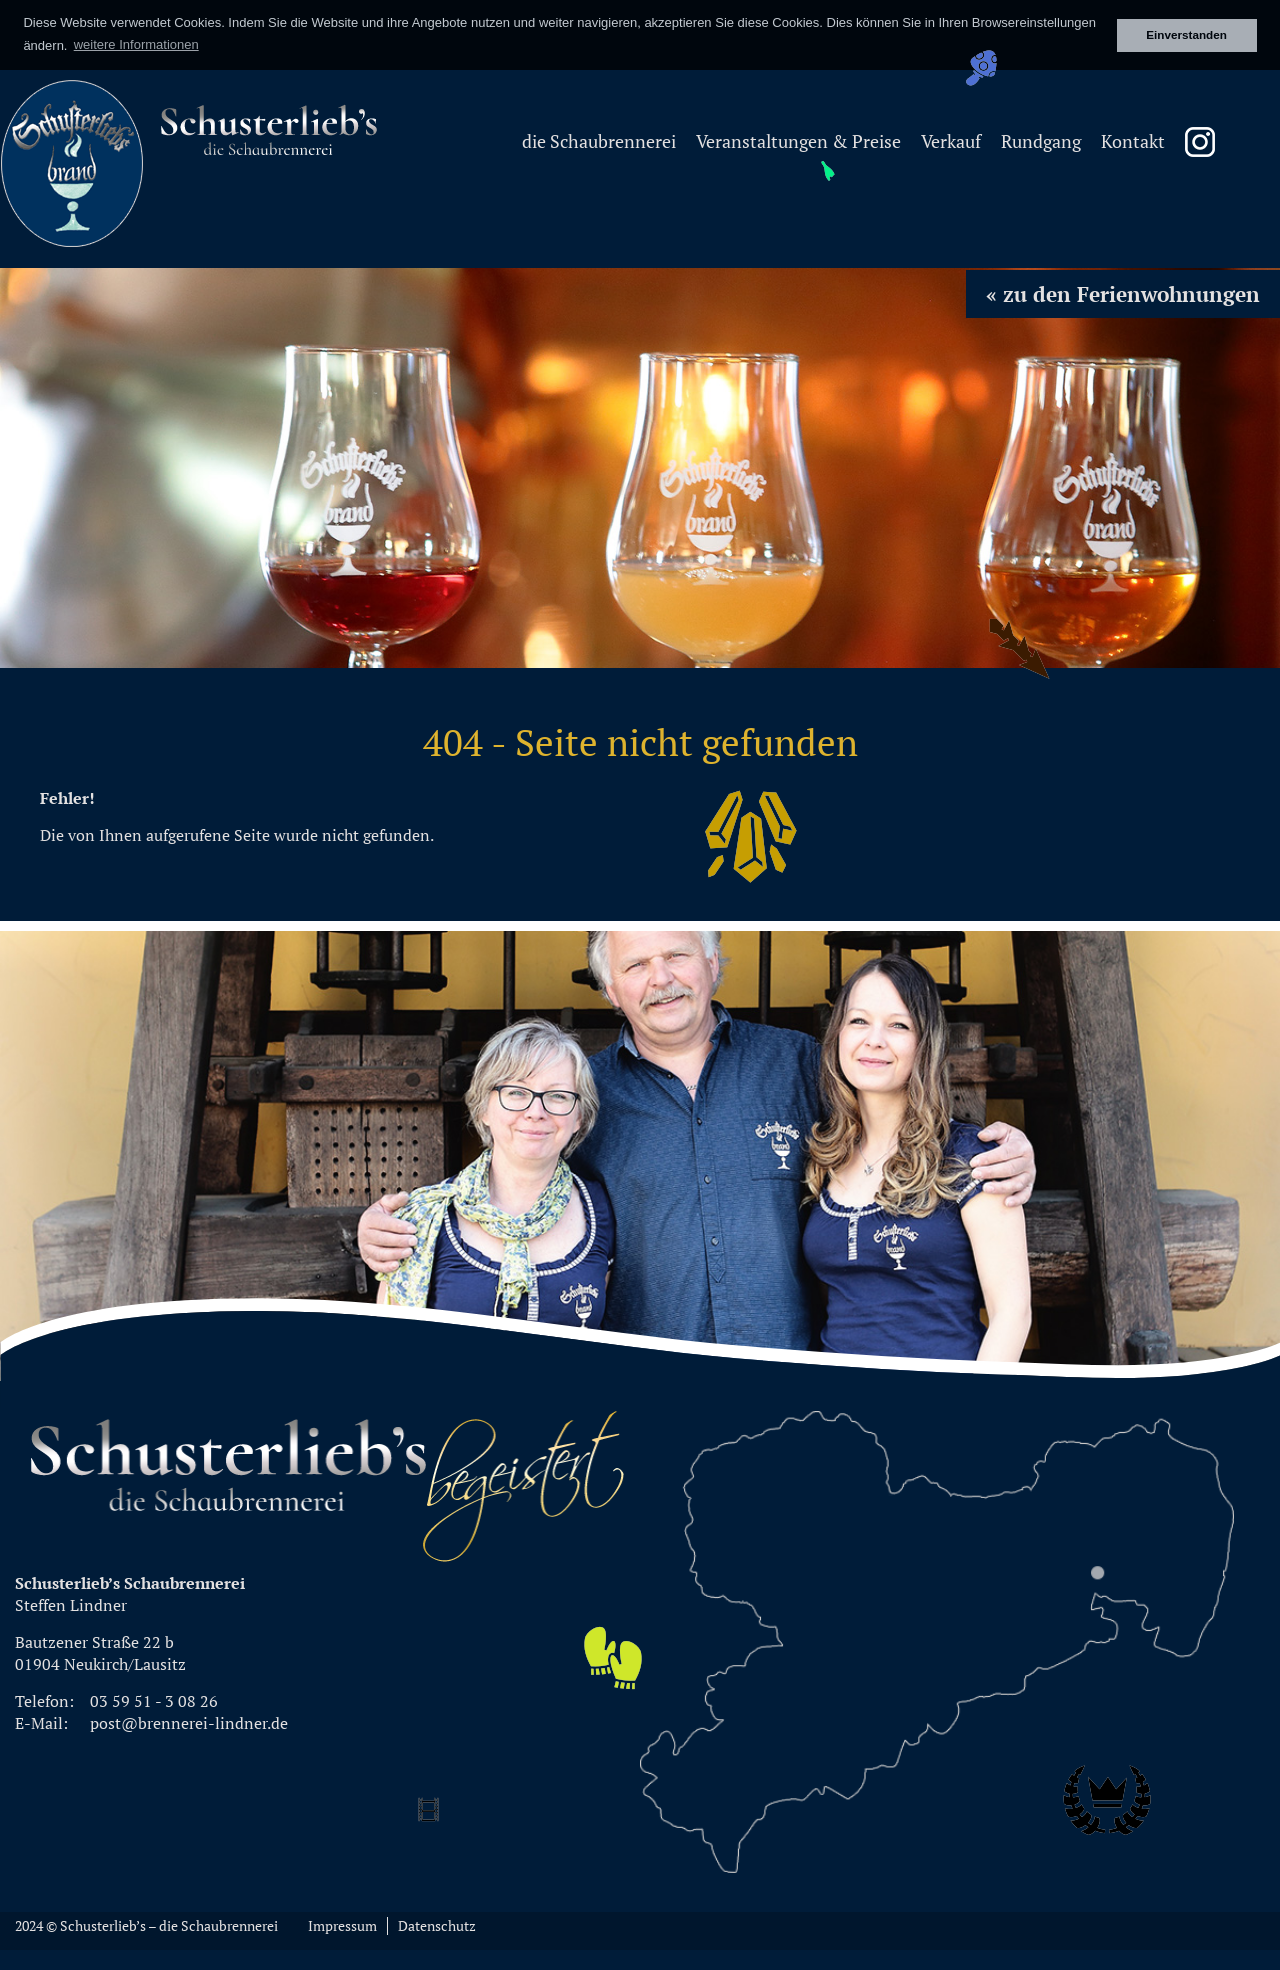 This screenshot has width=1280, height=1970. What do you see at coordinates (1020, 649) in the screenshot?
I see `indicates critical hit or piercing damage` at bounding box center [1020, 649].